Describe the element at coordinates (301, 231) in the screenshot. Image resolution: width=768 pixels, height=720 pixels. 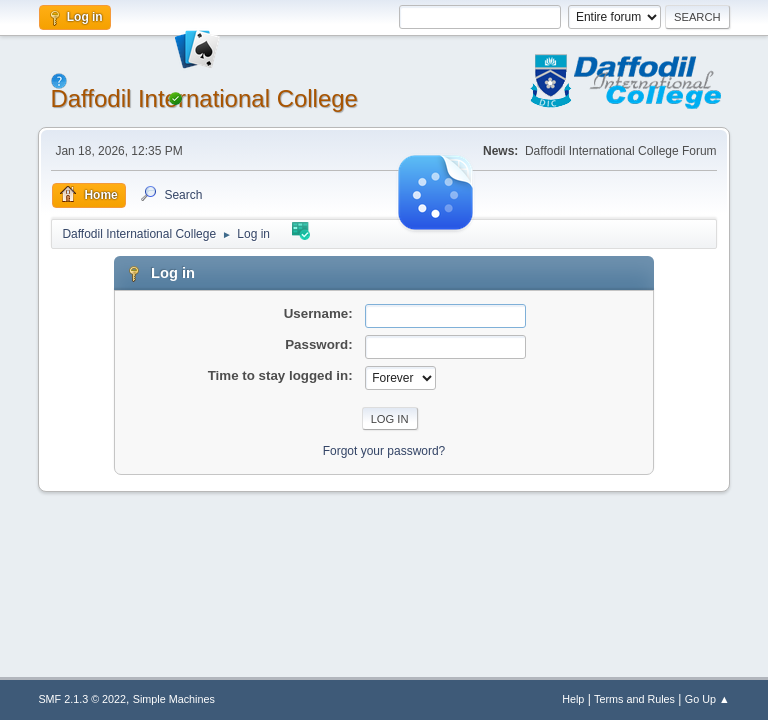
I see `open the boards app` at that location.